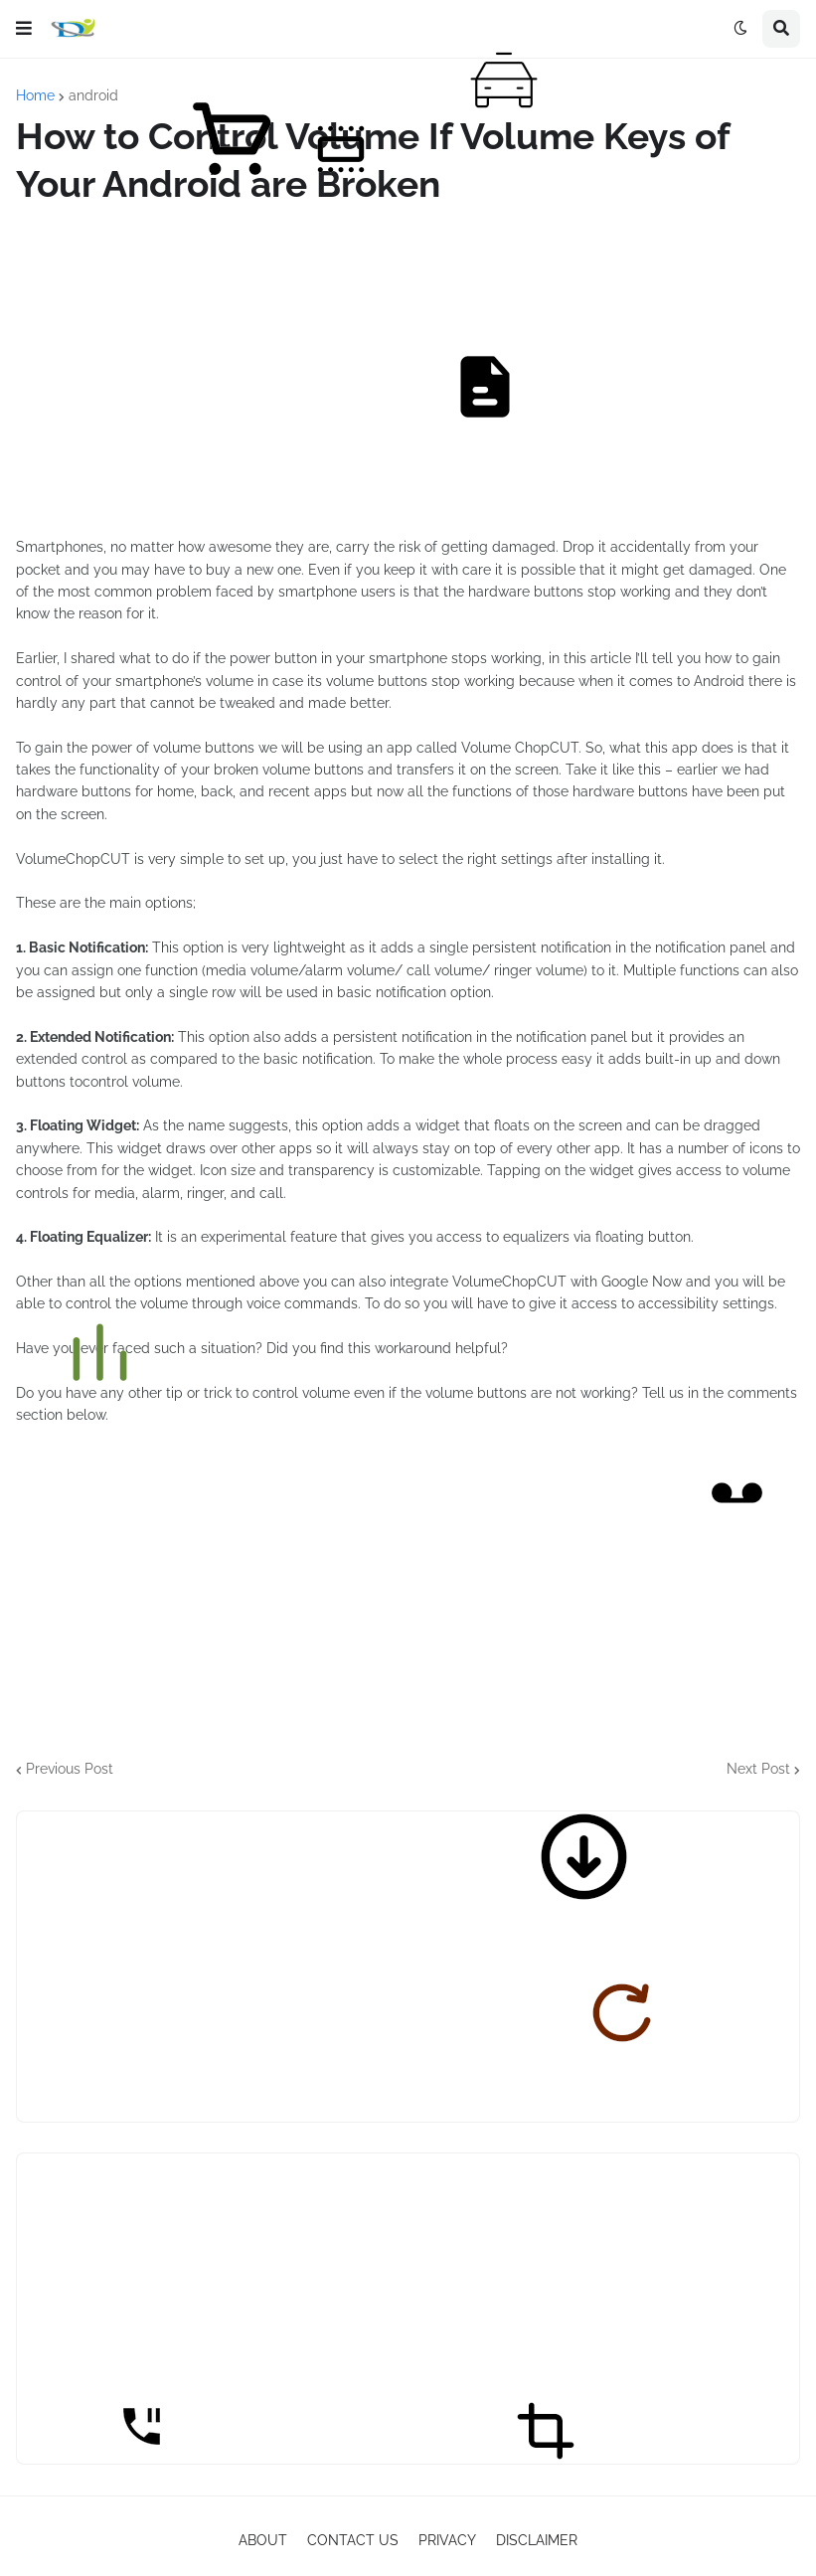  I want to click on indicates active recording in progress, so click(736, 1492).